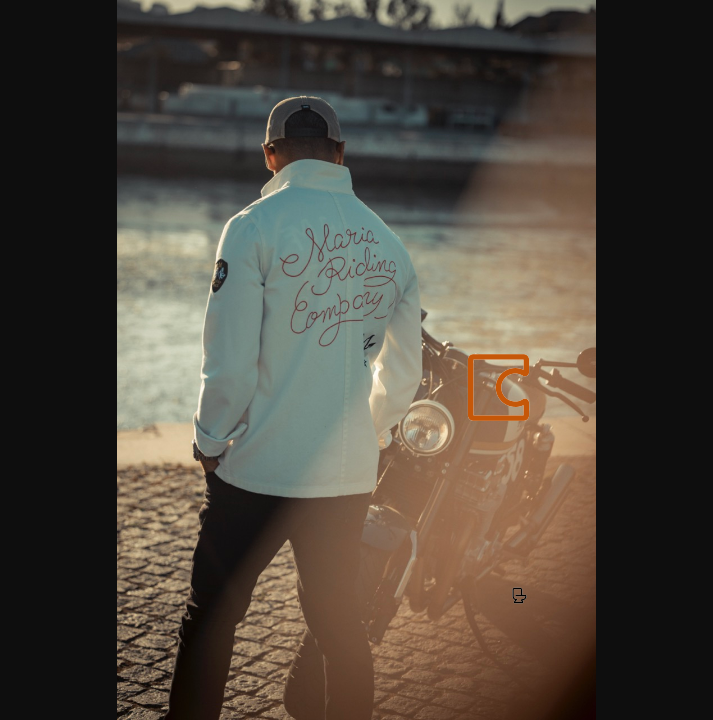 The image size is (713, 720). Describe the element at coordinates (498, 387) in the screenshot. I see `open coda document` at that location.